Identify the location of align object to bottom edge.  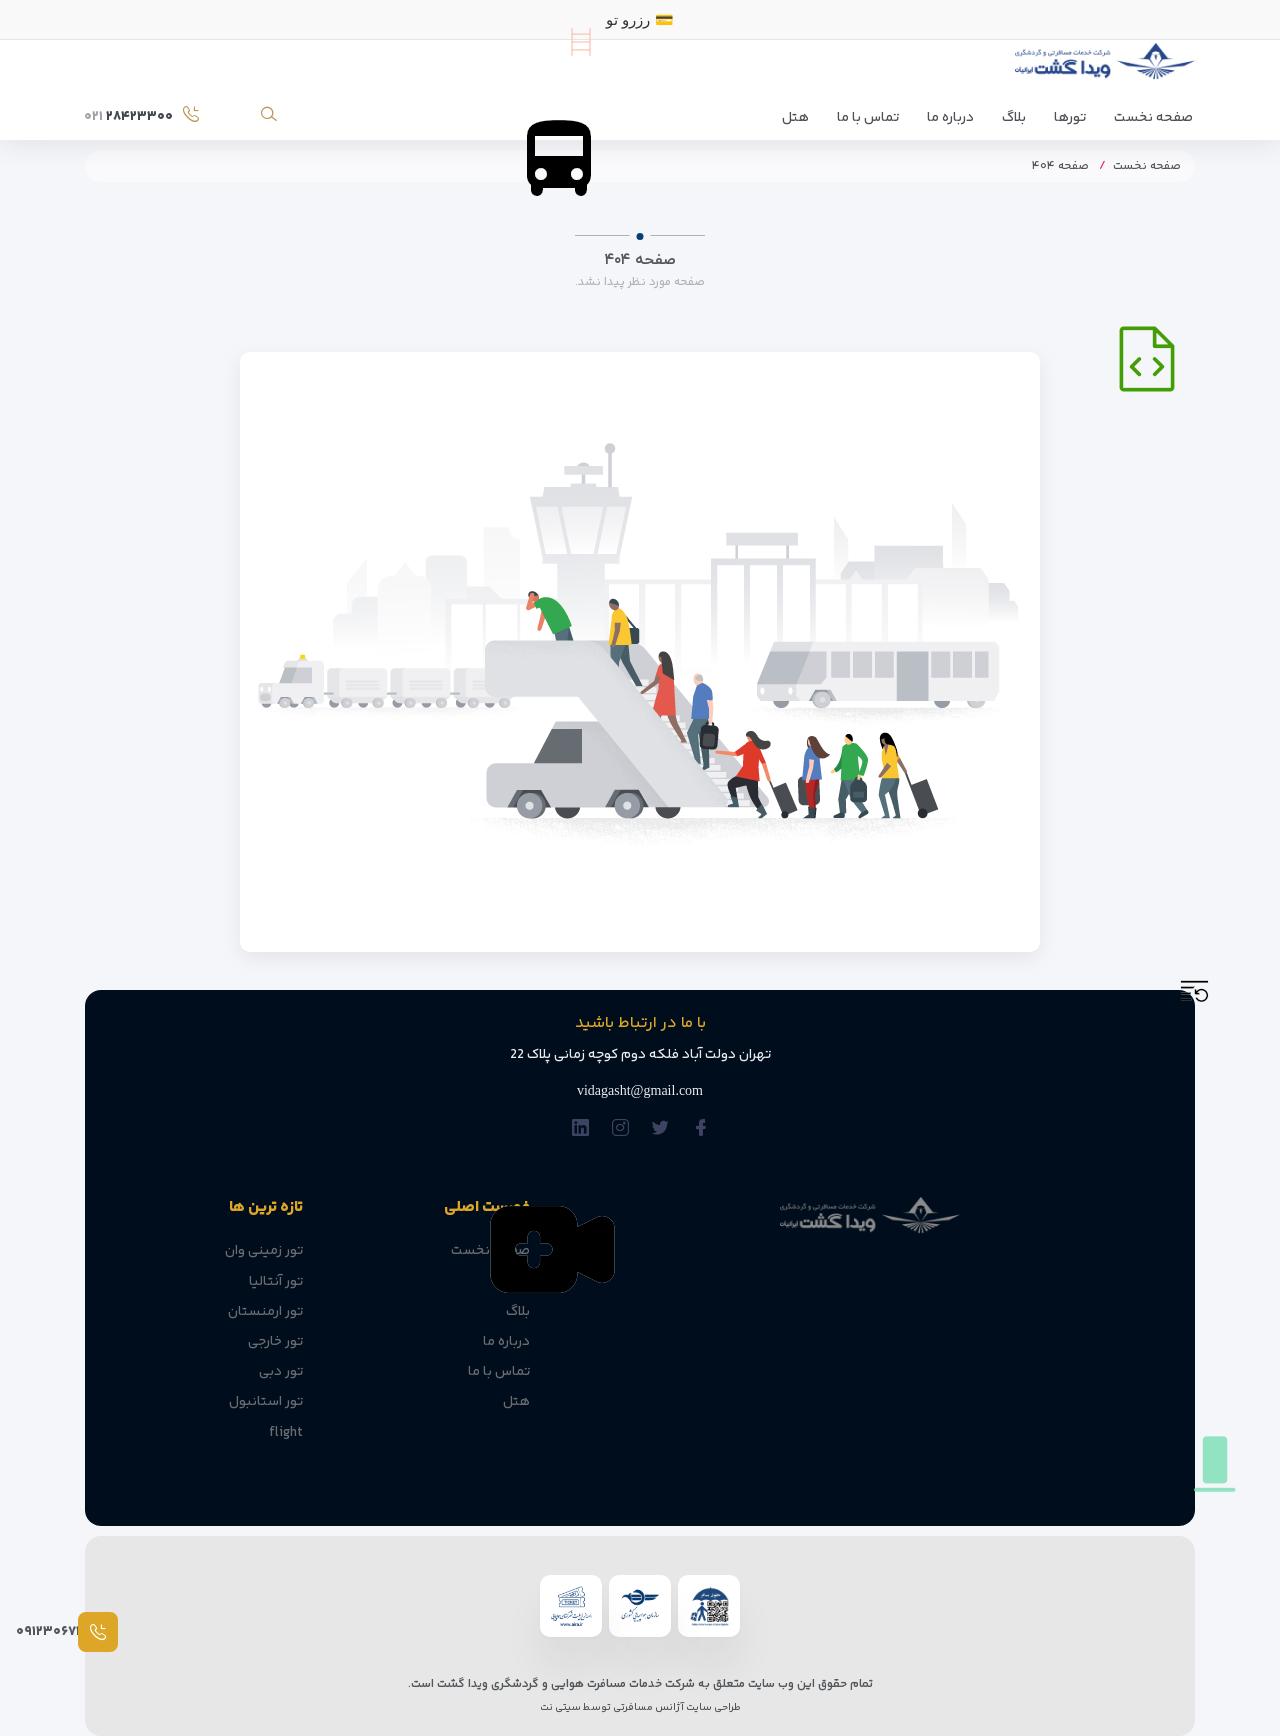
(1215, 1463).